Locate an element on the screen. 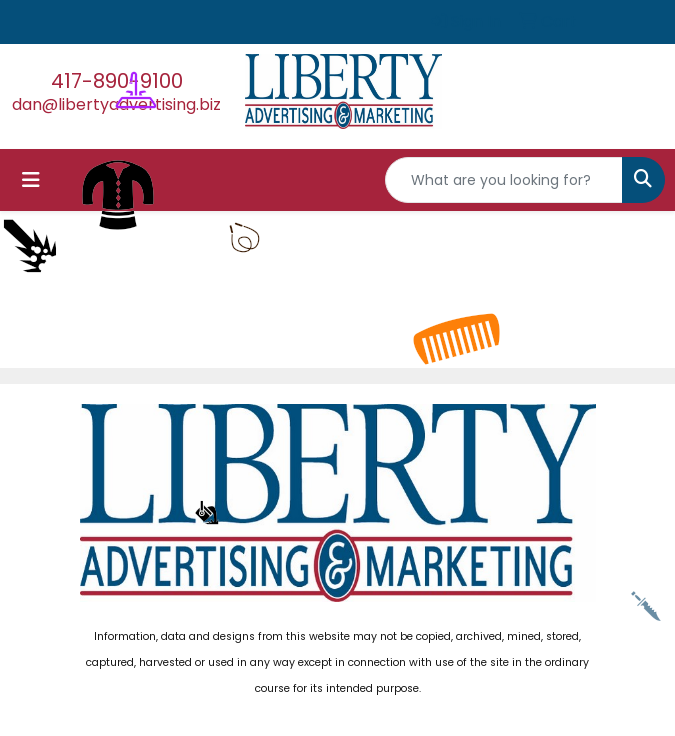 The height and width of the screenshot is (736, 675). equip a knife or melee weapon is located at coordinates (646, 606).